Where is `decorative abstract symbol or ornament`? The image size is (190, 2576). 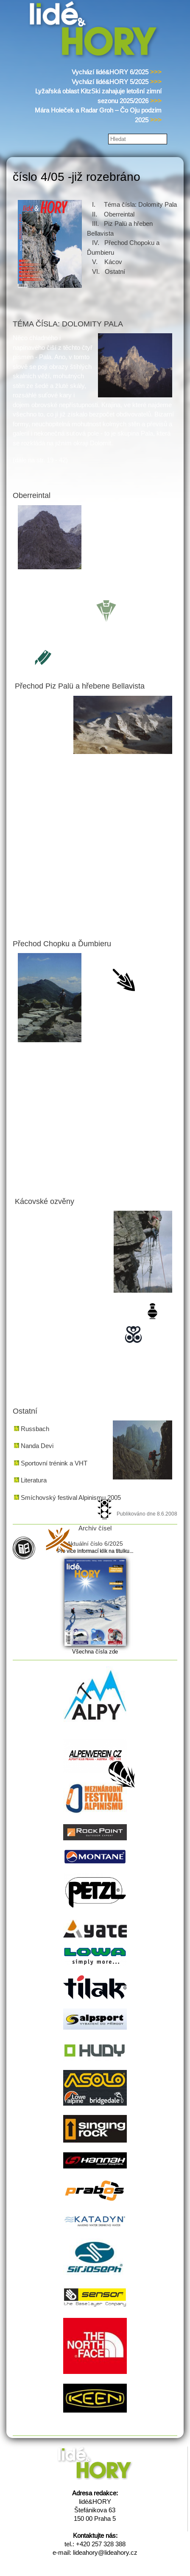 decorative abstract symbol or ornament is located at coordinates (133, 1334).